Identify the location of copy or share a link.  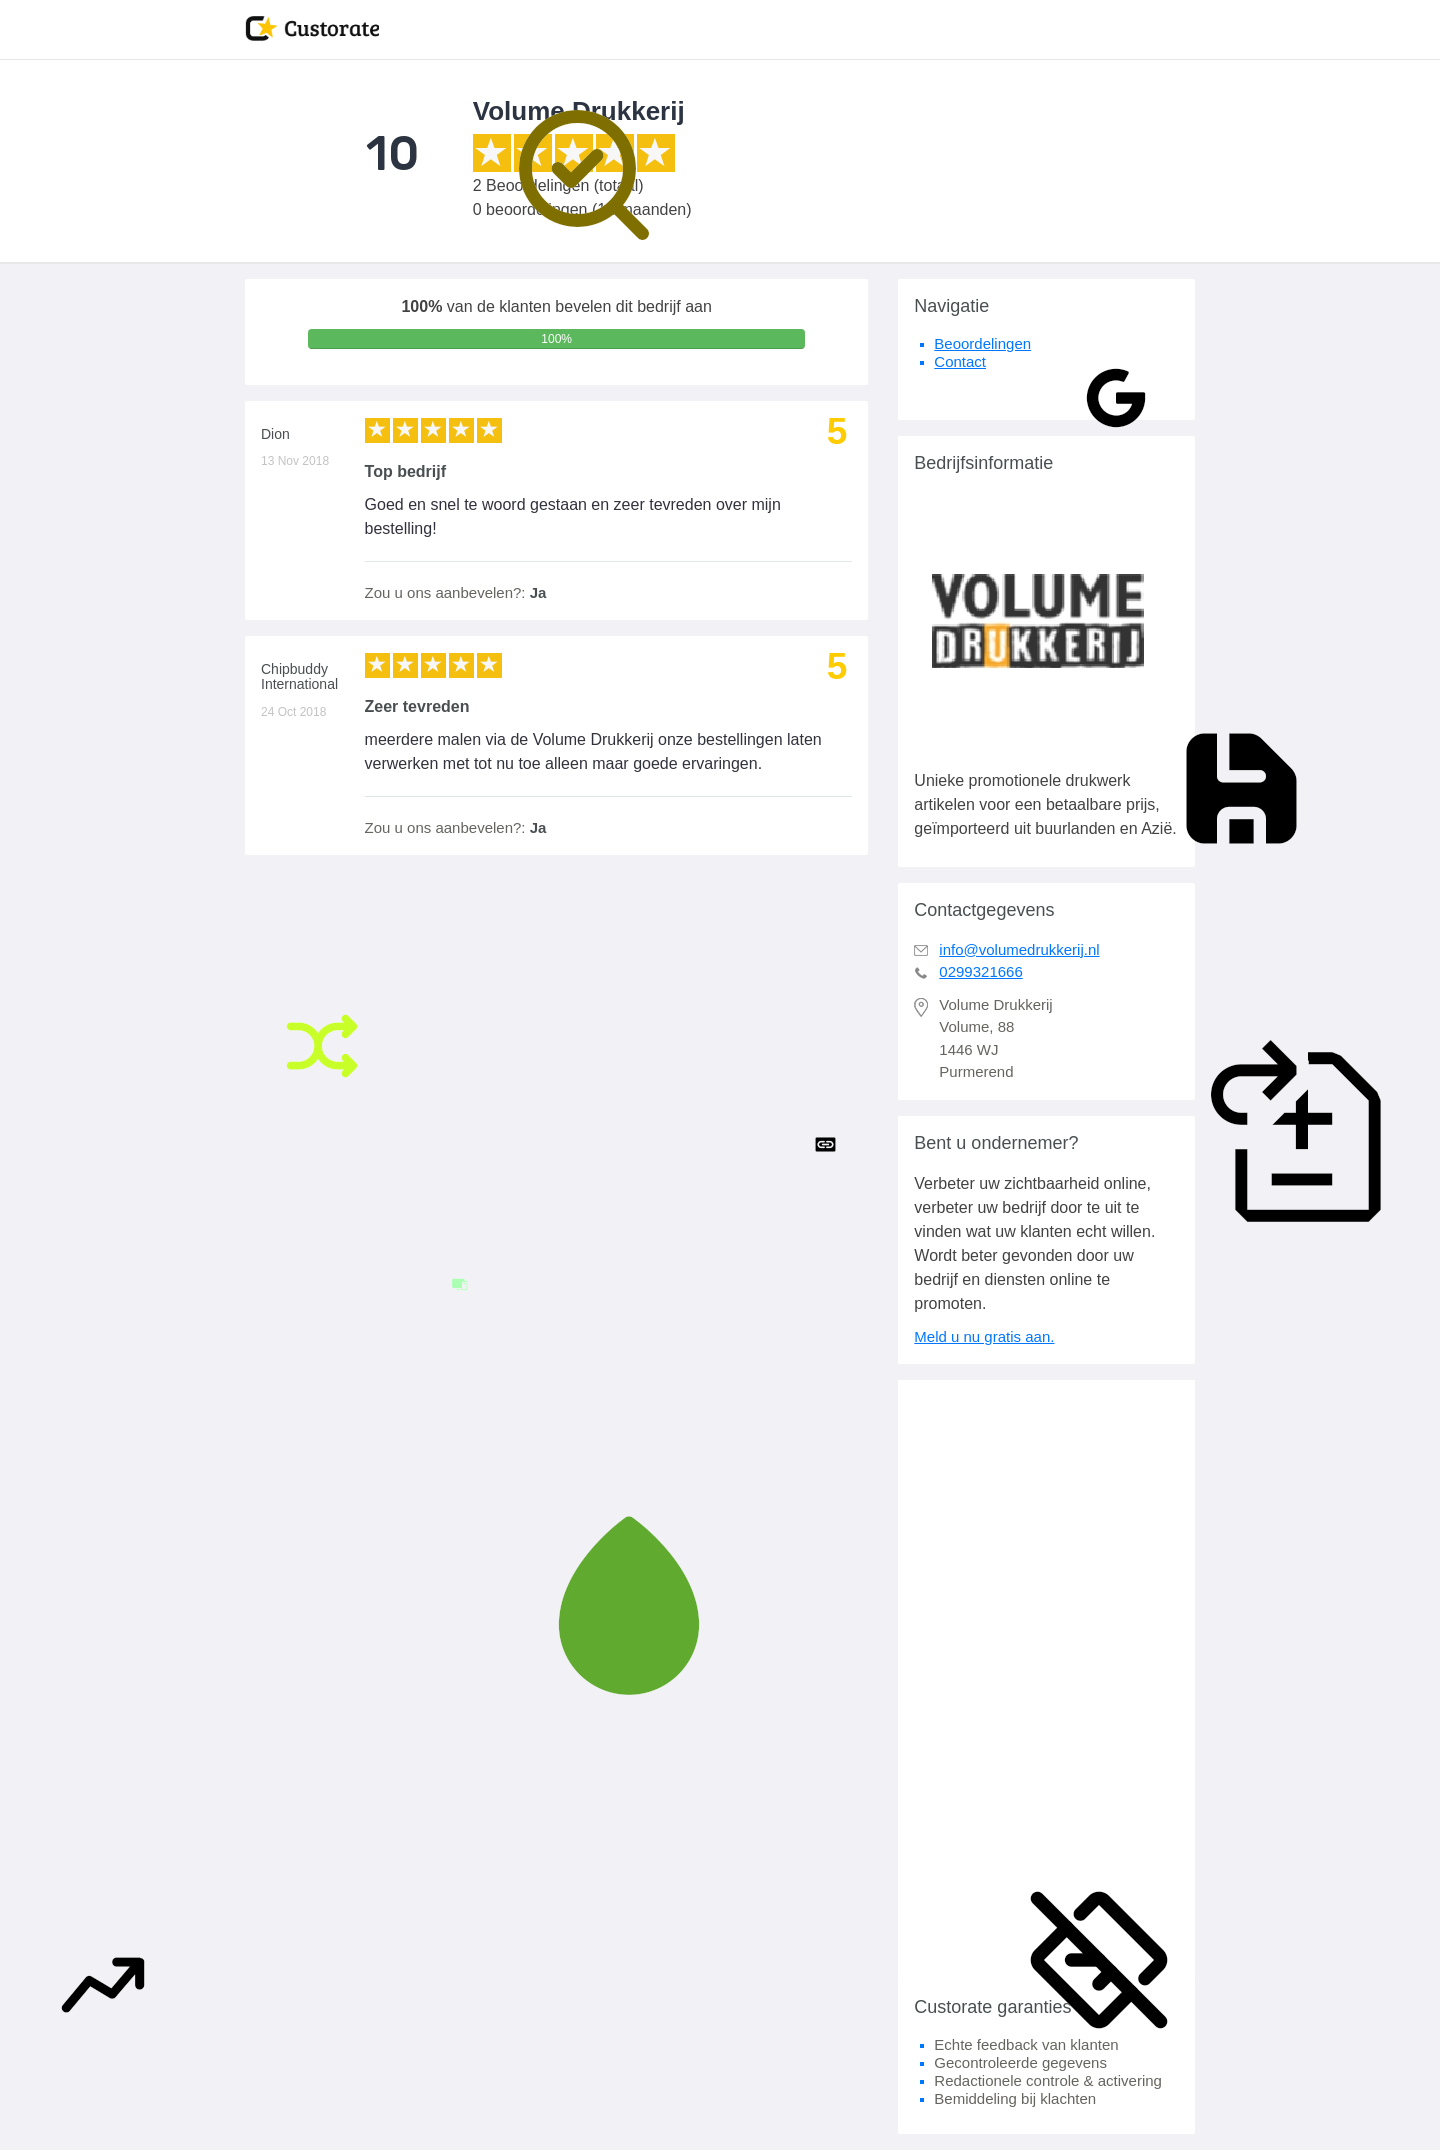
(825, 1144).